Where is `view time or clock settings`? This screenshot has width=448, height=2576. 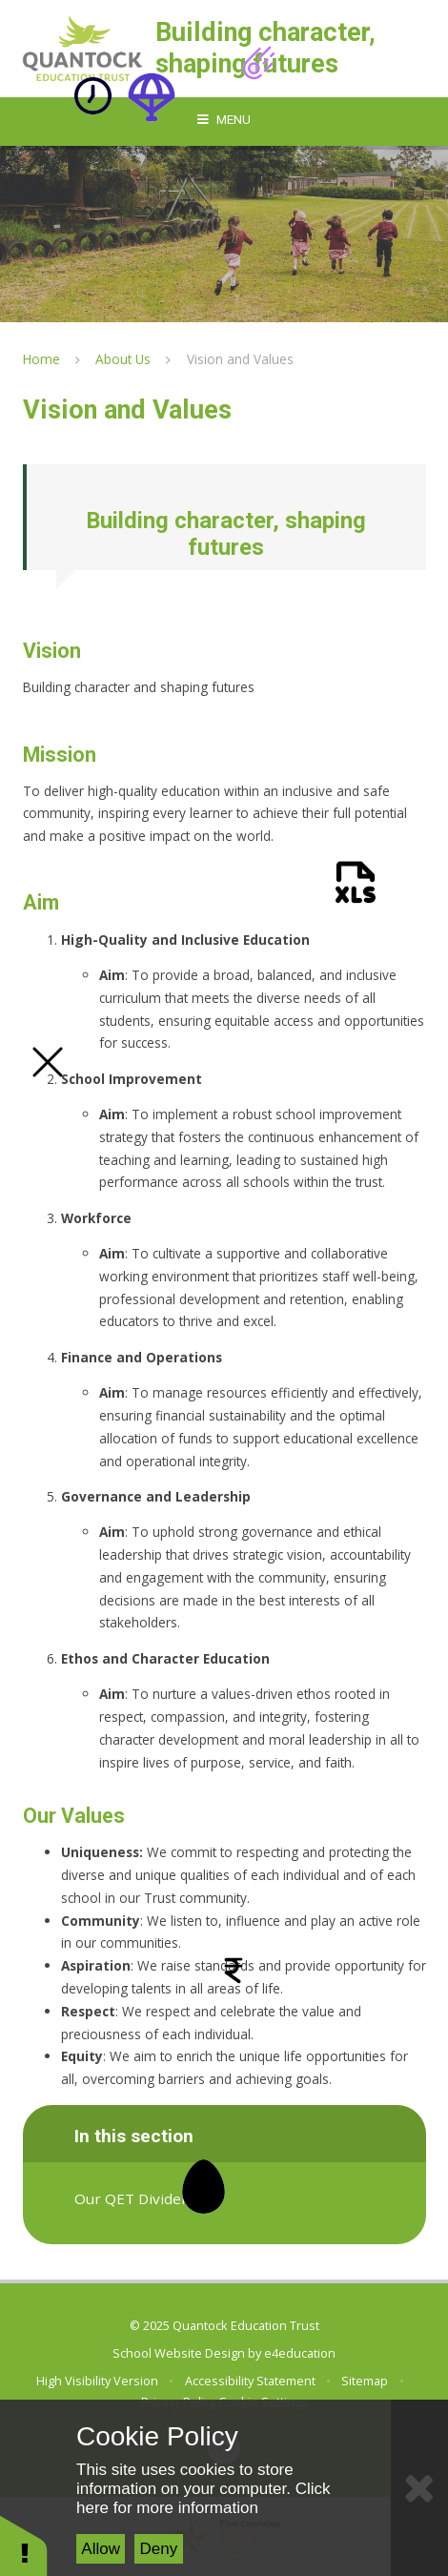
view time or clock settings is located at coordinates (92, 95).